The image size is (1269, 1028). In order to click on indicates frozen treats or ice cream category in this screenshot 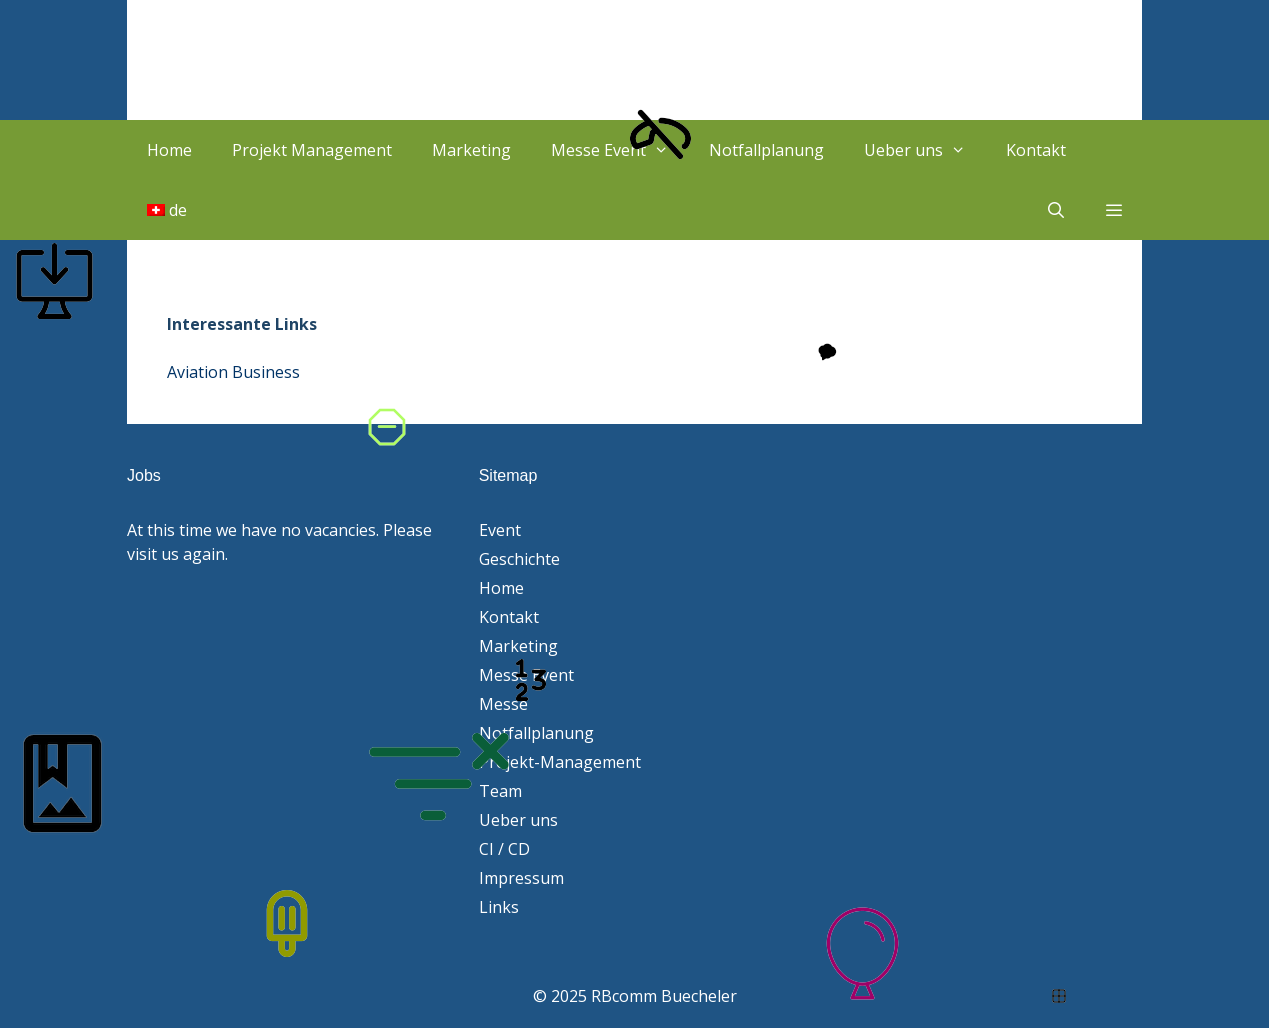, I will do `click(287, 923)`.